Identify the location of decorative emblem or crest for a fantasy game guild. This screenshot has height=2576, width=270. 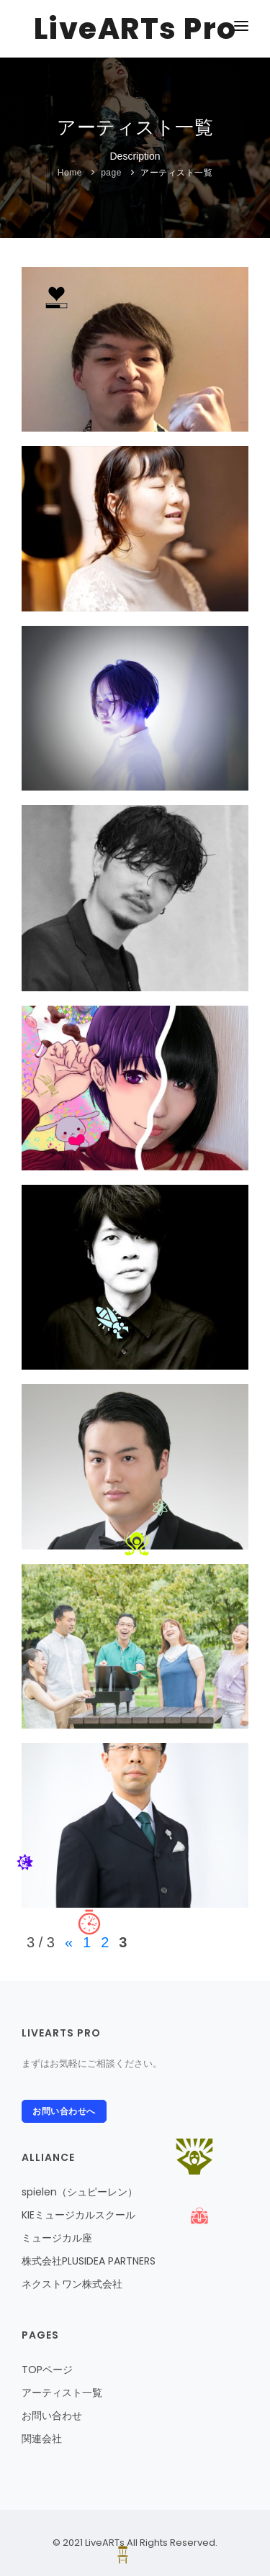
(137, 1543).